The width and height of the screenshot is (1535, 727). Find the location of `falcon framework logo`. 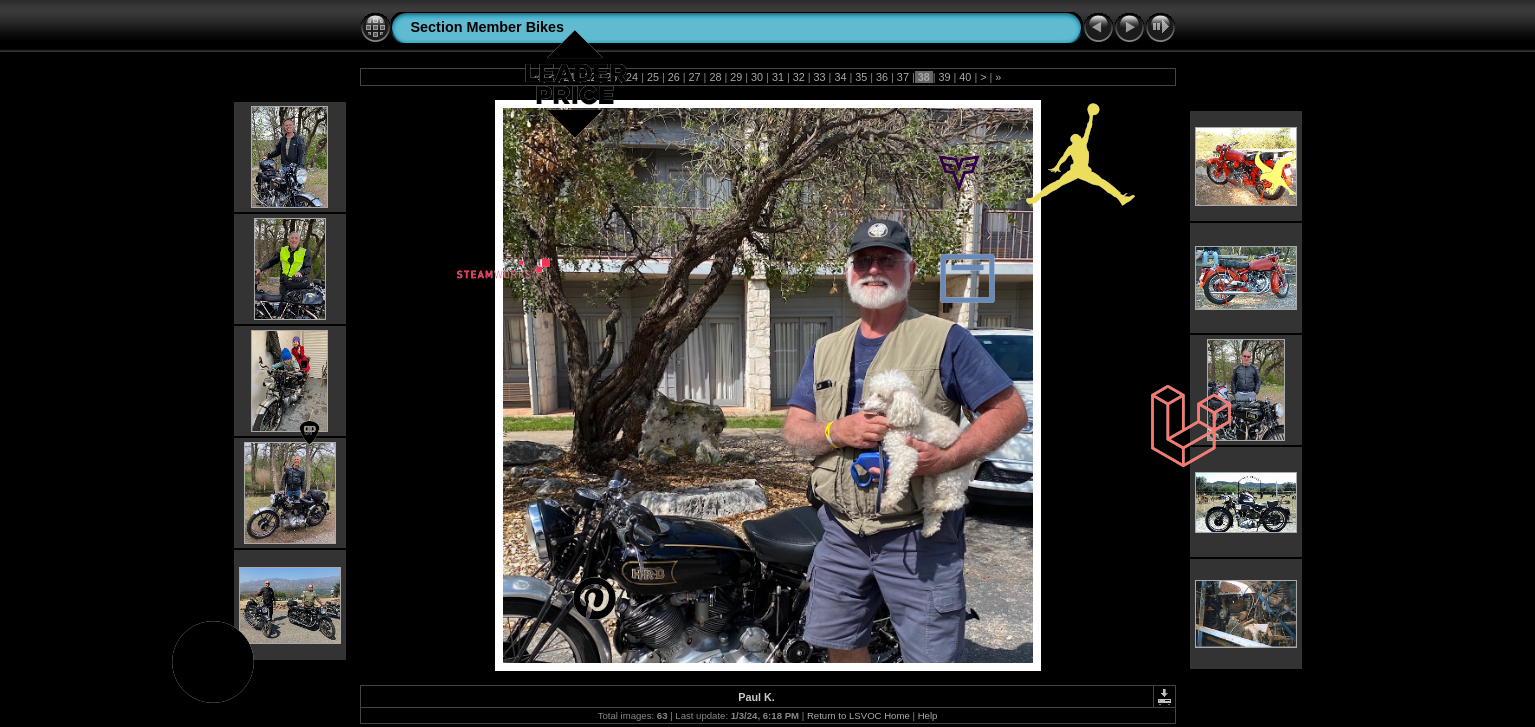

falcon framework logo is located at coordinates (1275, 172).